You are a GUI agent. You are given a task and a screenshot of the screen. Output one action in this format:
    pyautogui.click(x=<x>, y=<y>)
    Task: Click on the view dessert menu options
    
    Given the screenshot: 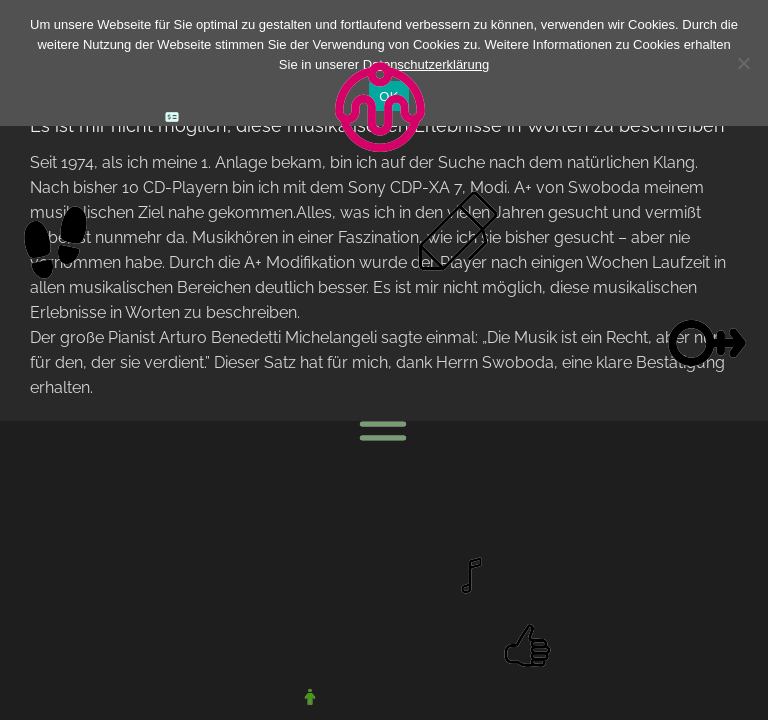 What is the action you would take?
    pyautogui.click(x=380, y=107)
    